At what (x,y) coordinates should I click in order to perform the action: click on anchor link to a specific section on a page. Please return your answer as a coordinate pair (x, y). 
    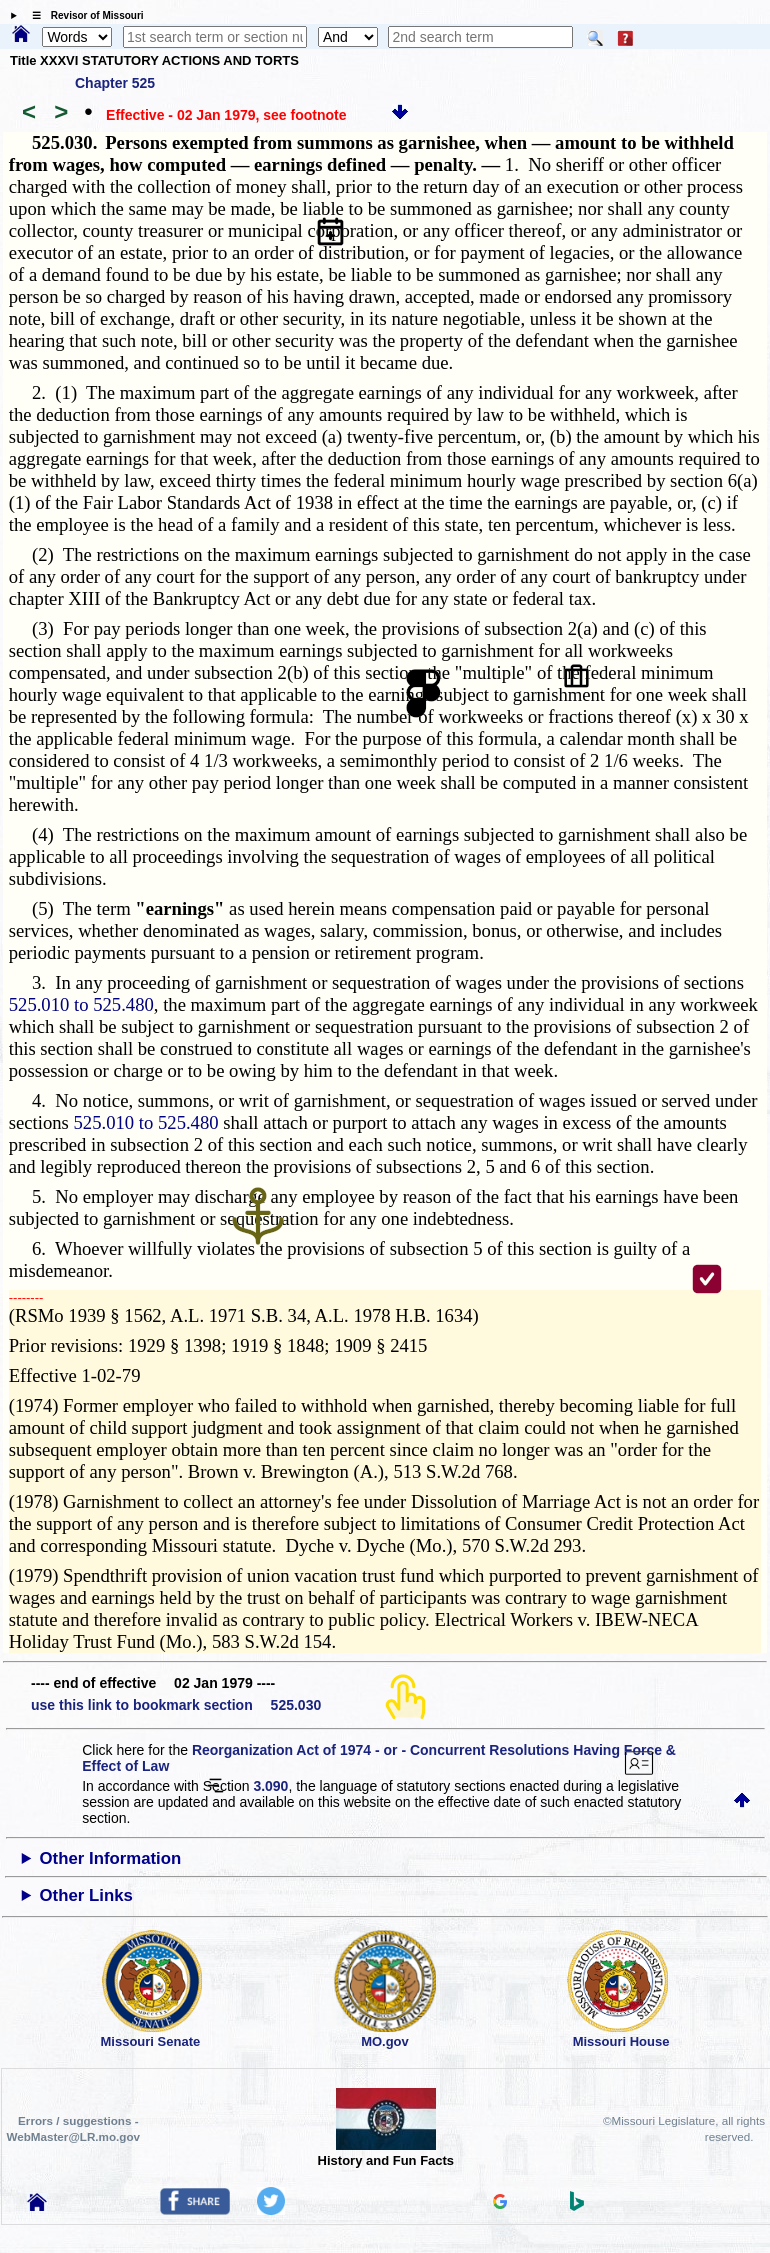
    Looking at the image, I should click on (258, 1215).